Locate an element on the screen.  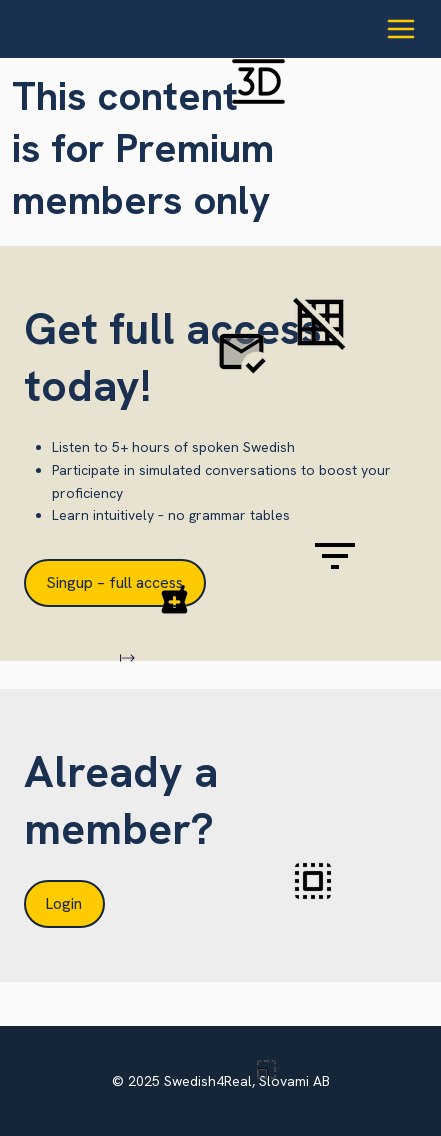
select all items in a list or view is located at coordinates (313, 881).